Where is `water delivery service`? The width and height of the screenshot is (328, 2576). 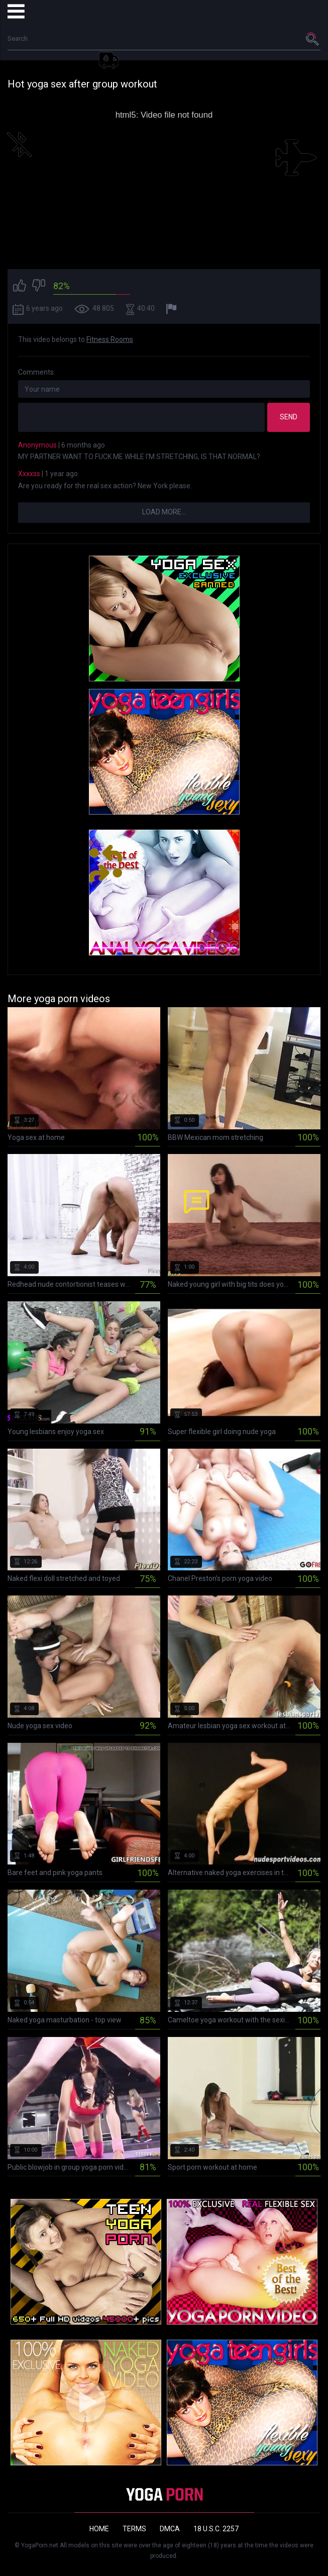
water delivery service is located at coordinates (108, 59).